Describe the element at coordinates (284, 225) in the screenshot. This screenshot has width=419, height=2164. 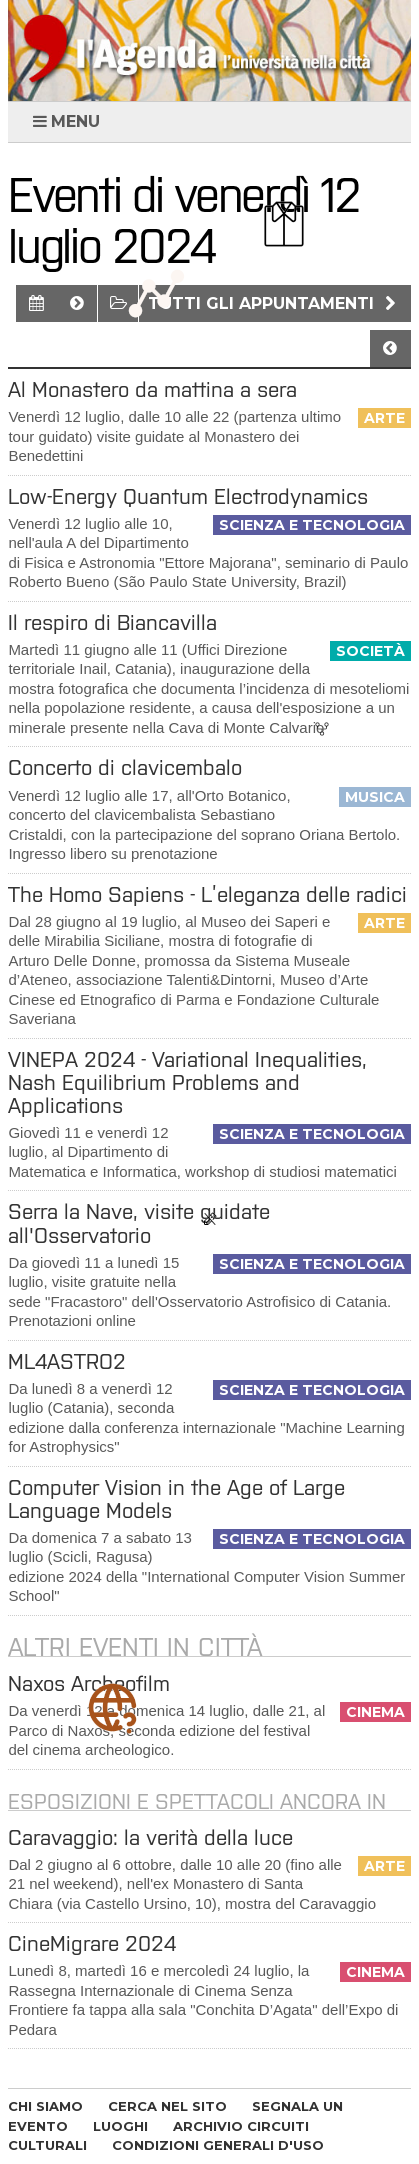
I see `view clothing or apparel items` at that location.